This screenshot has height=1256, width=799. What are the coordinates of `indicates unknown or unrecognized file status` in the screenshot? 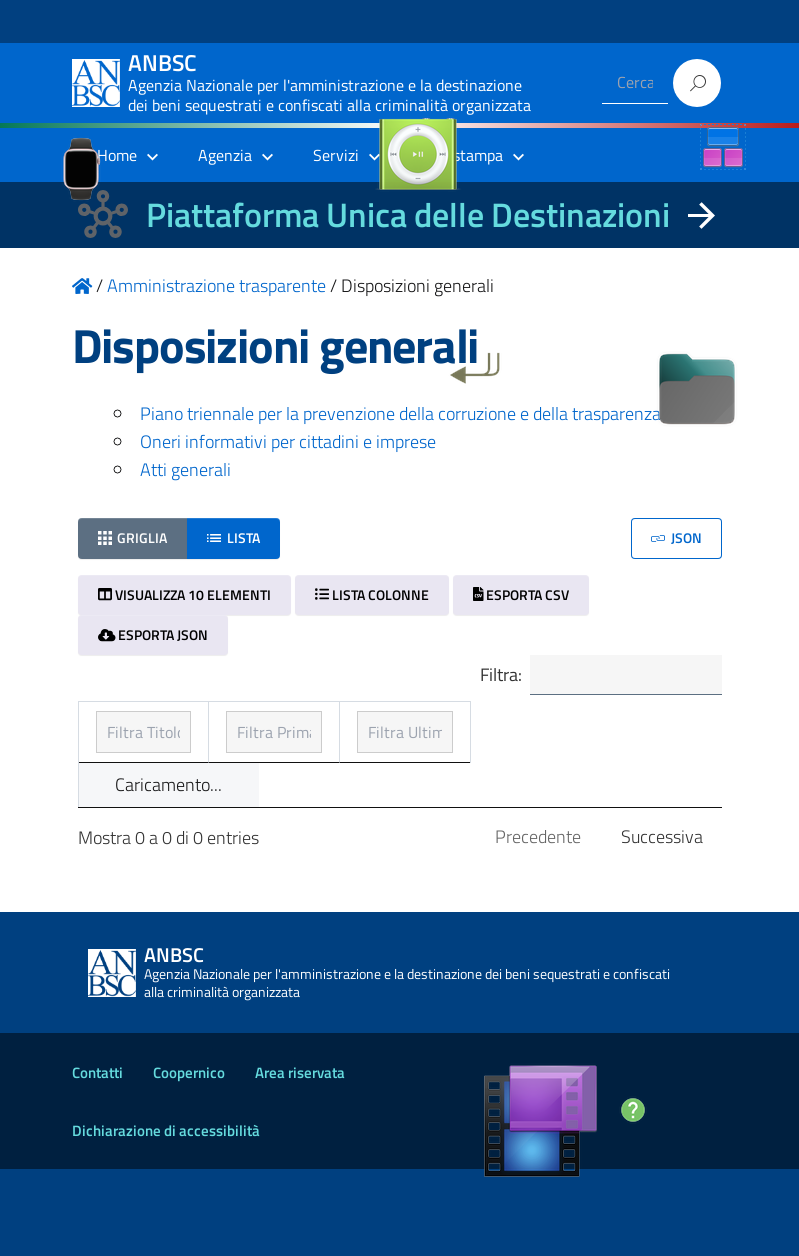 It's located at (633, 1110).